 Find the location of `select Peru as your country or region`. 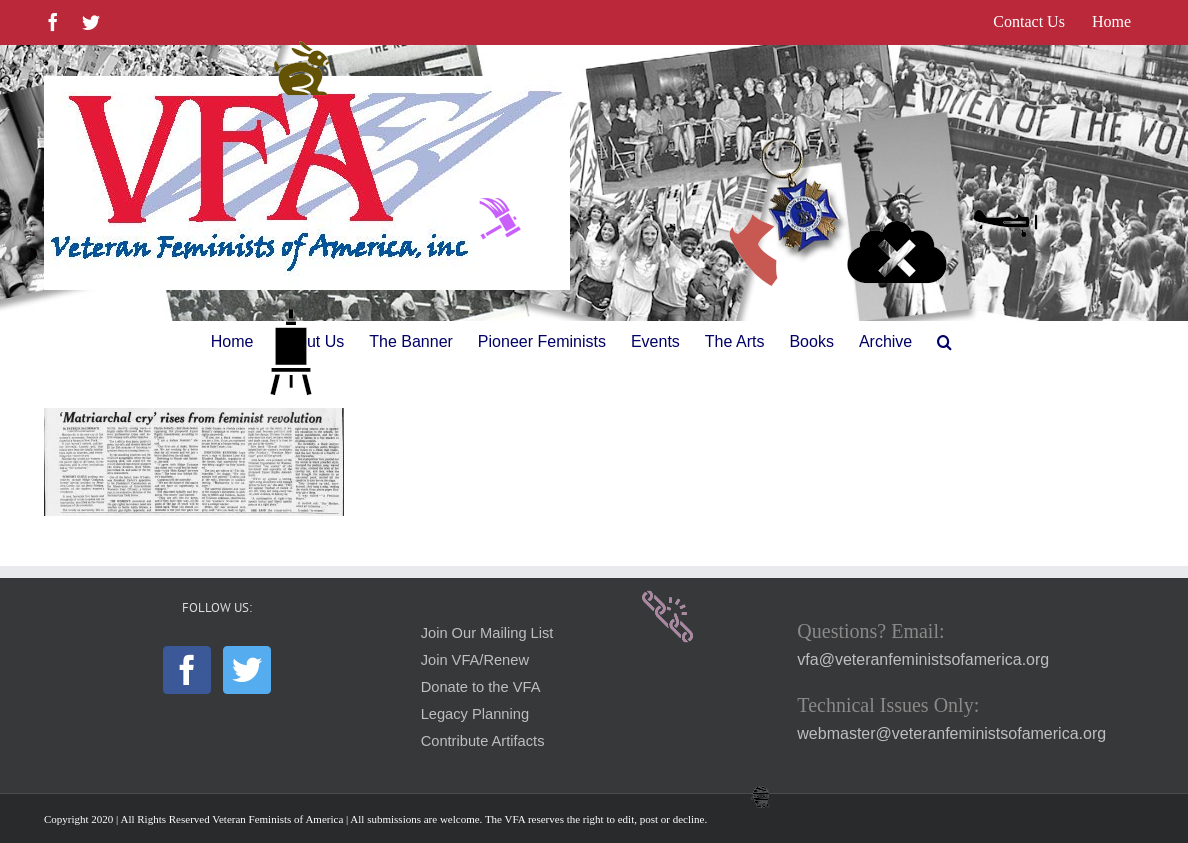

select Peru as your country or region is located at coordinates (753, 249).